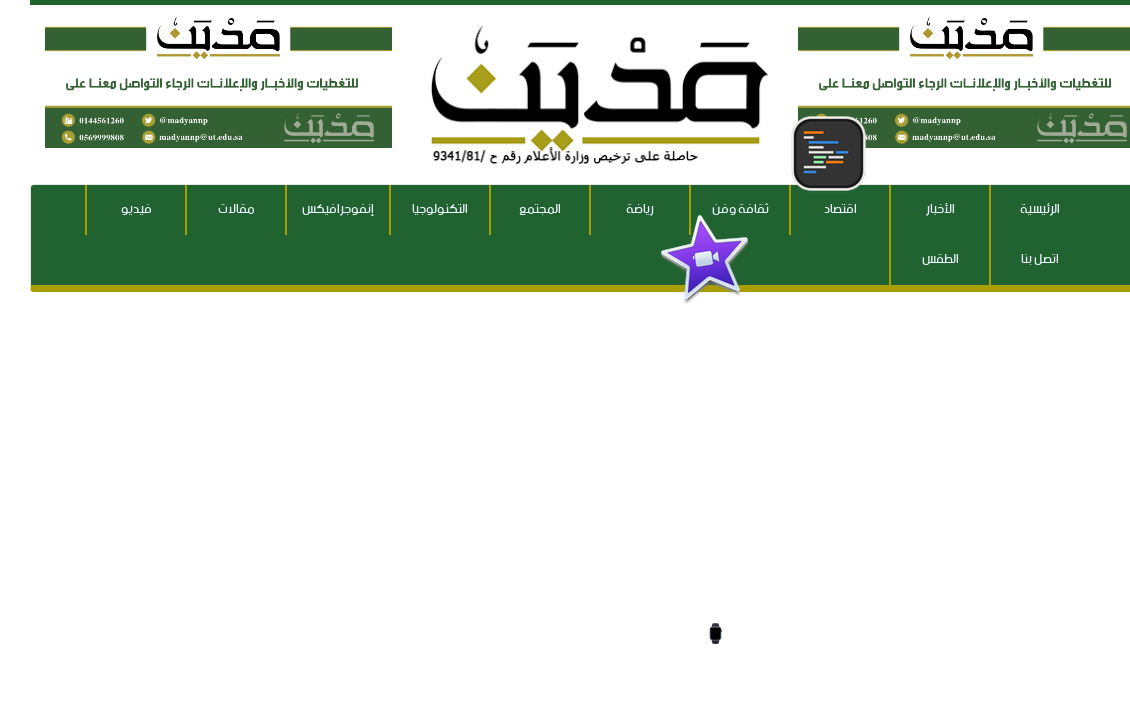 Image resolution: width=1130 pixels, height=720 pixels. What do you see at coordinates (828, 153) in the screenshot?
I see `open software development tools` at bounding box center [828, 153].